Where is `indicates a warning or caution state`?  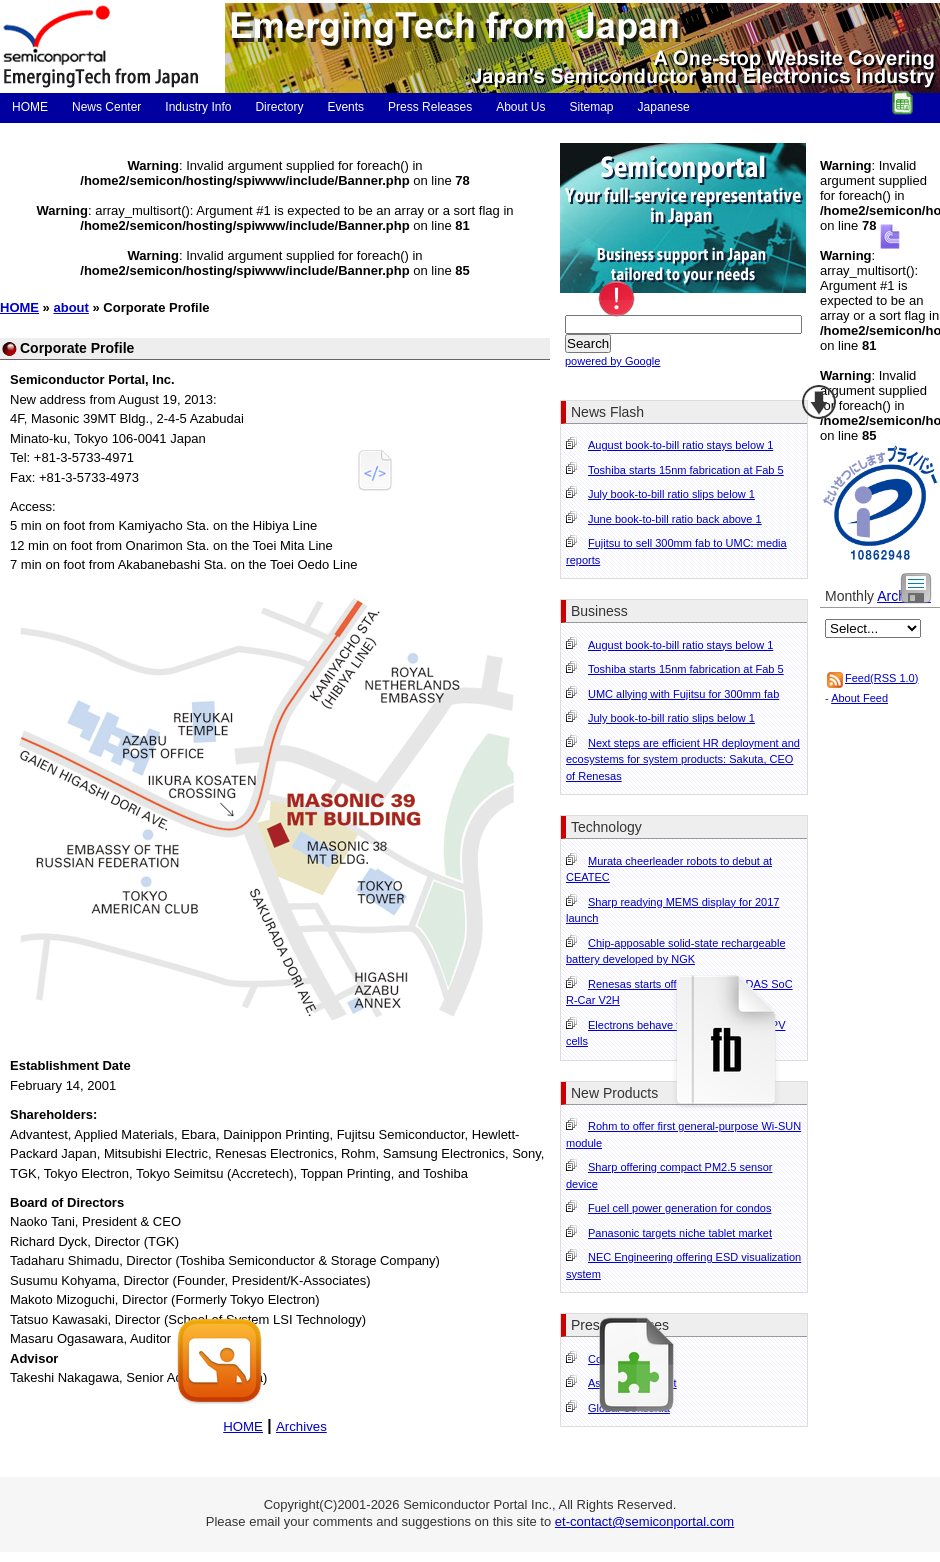
indicates a warning or caution state is located at coordinates (616, 298).